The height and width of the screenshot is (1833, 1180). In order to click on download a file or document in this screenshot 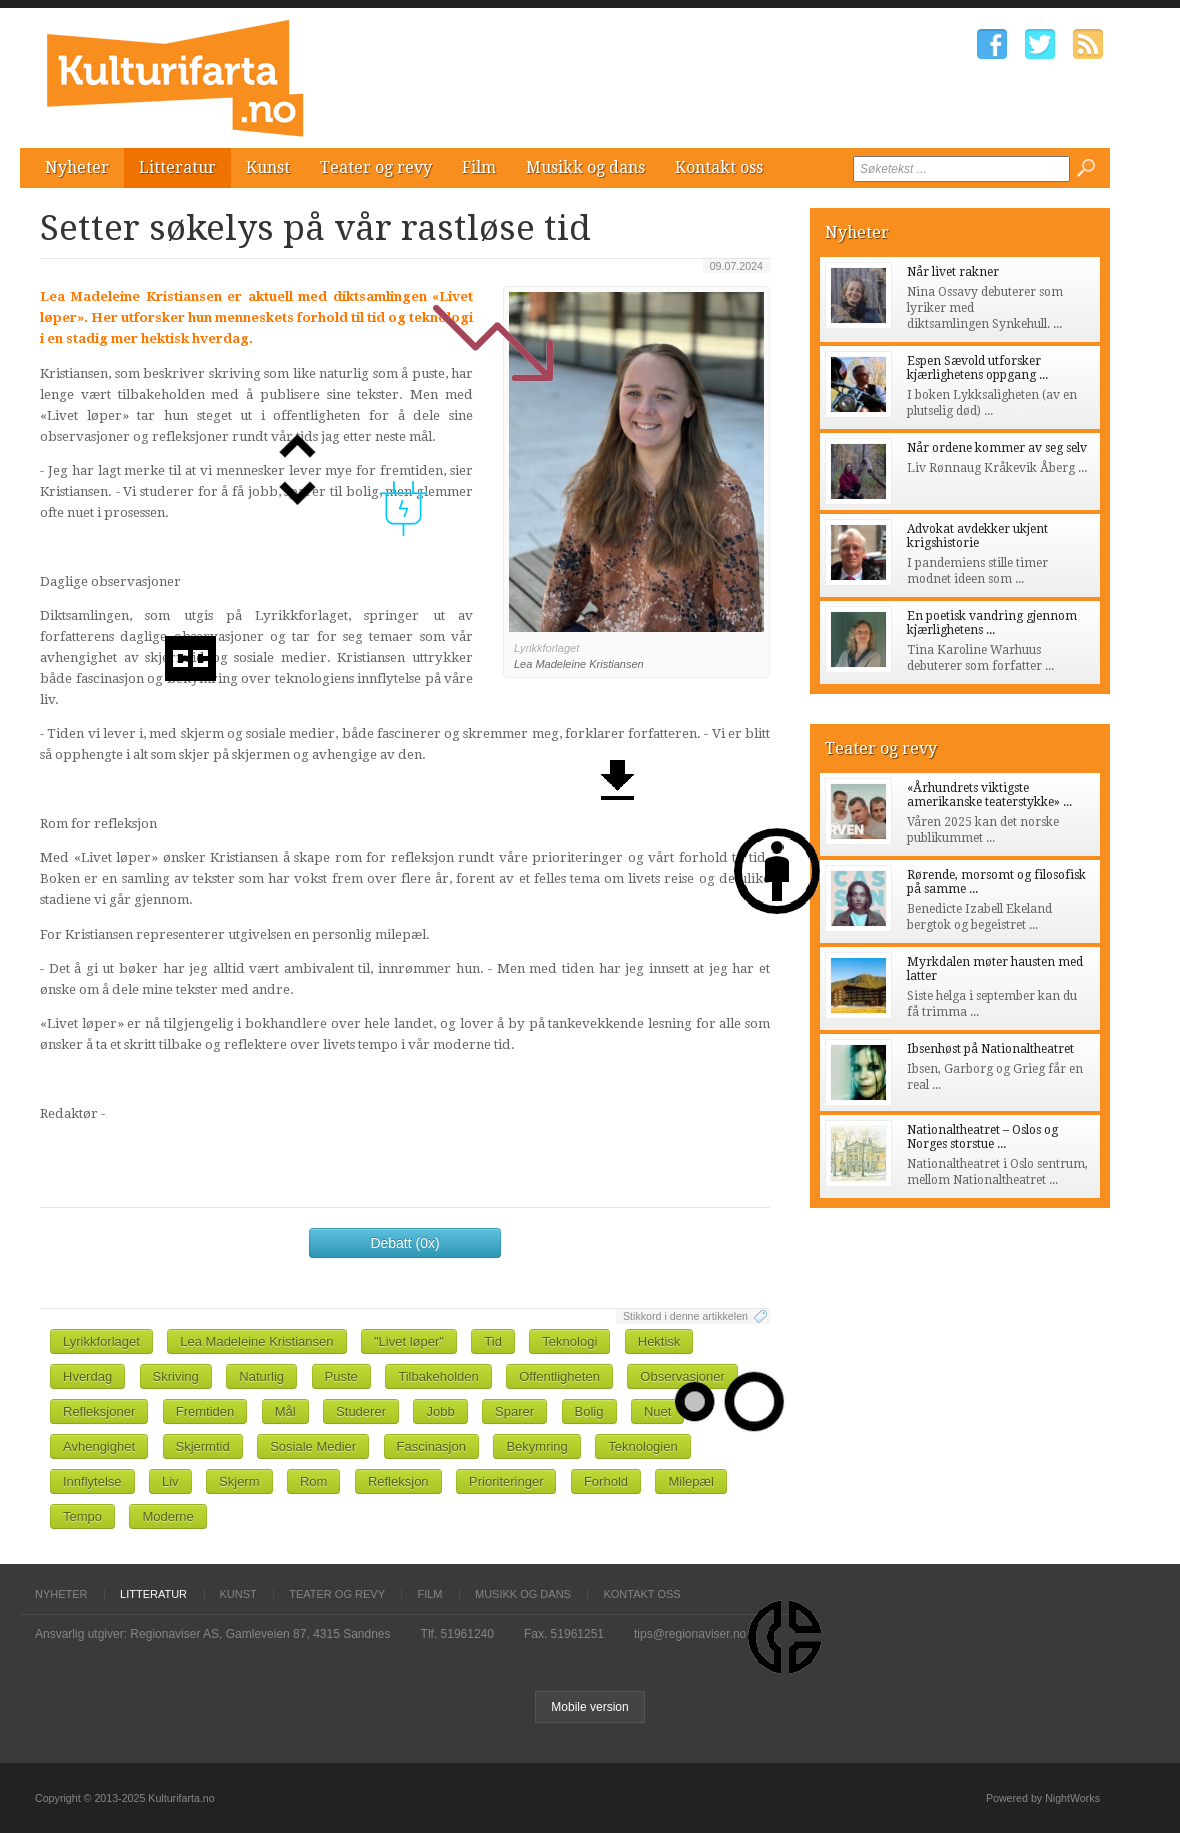, I will do `click(617, 781)`.